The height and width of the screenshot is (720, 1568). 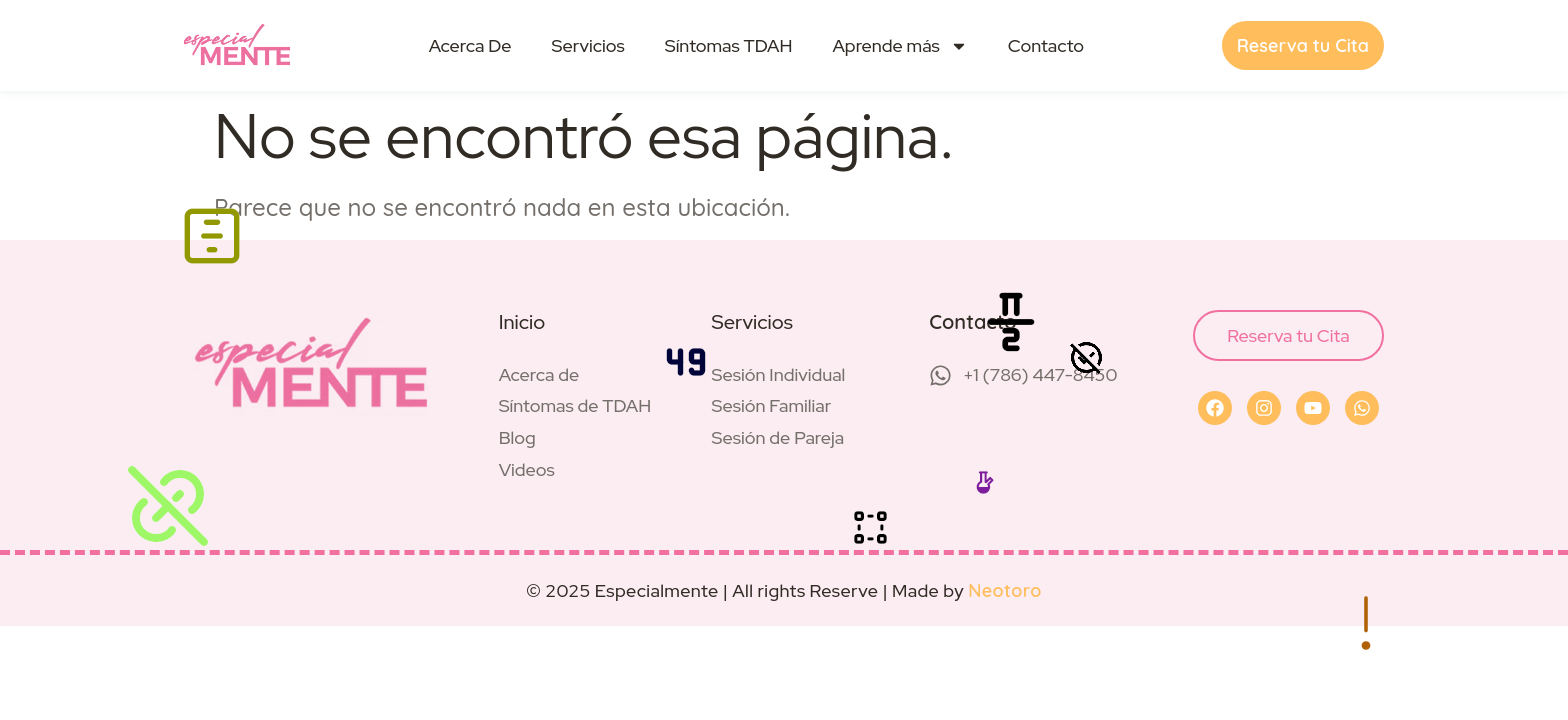 What do you see at coordinates (1366, 623) in the screenshot?
I see `indicates a warning or alert requiring attention` at bounding box center [1366, 623].